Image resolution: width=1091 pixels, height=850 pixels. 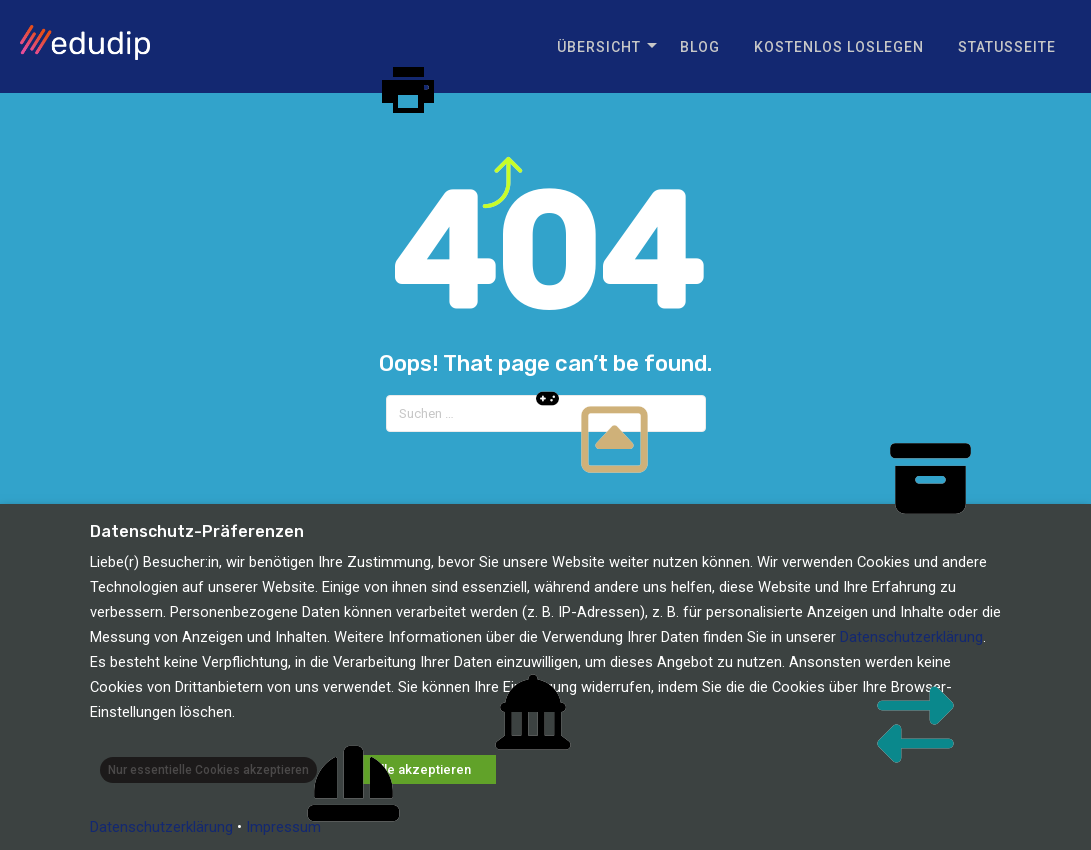 What do you see at coordinates (930, 478) in the screenshot?
I see `archive this item` at bounding box center [930, 478].